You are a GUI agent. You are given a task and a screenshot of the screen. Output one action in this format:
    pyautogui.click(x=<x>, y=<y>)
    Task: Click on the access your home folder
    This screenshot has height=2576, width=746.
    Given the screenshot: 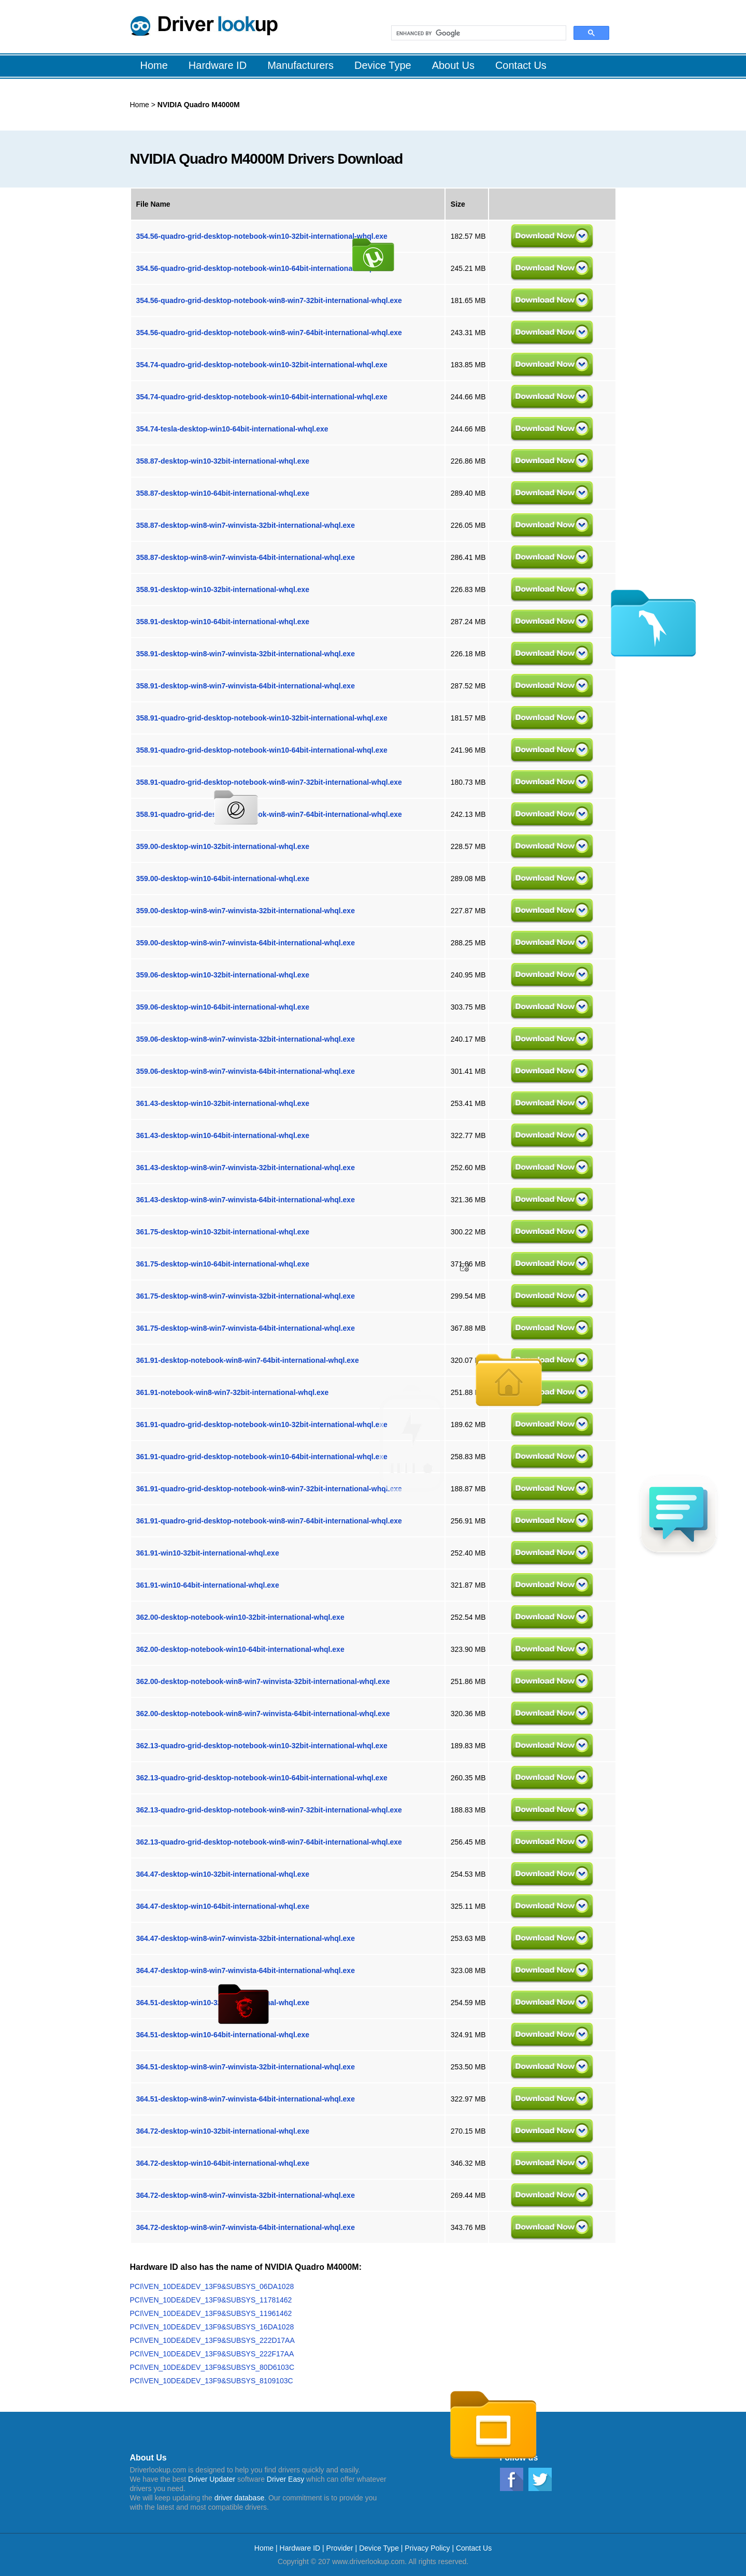 What is the action you would take?
    pyautogui.click(x=509, y=1380)
    